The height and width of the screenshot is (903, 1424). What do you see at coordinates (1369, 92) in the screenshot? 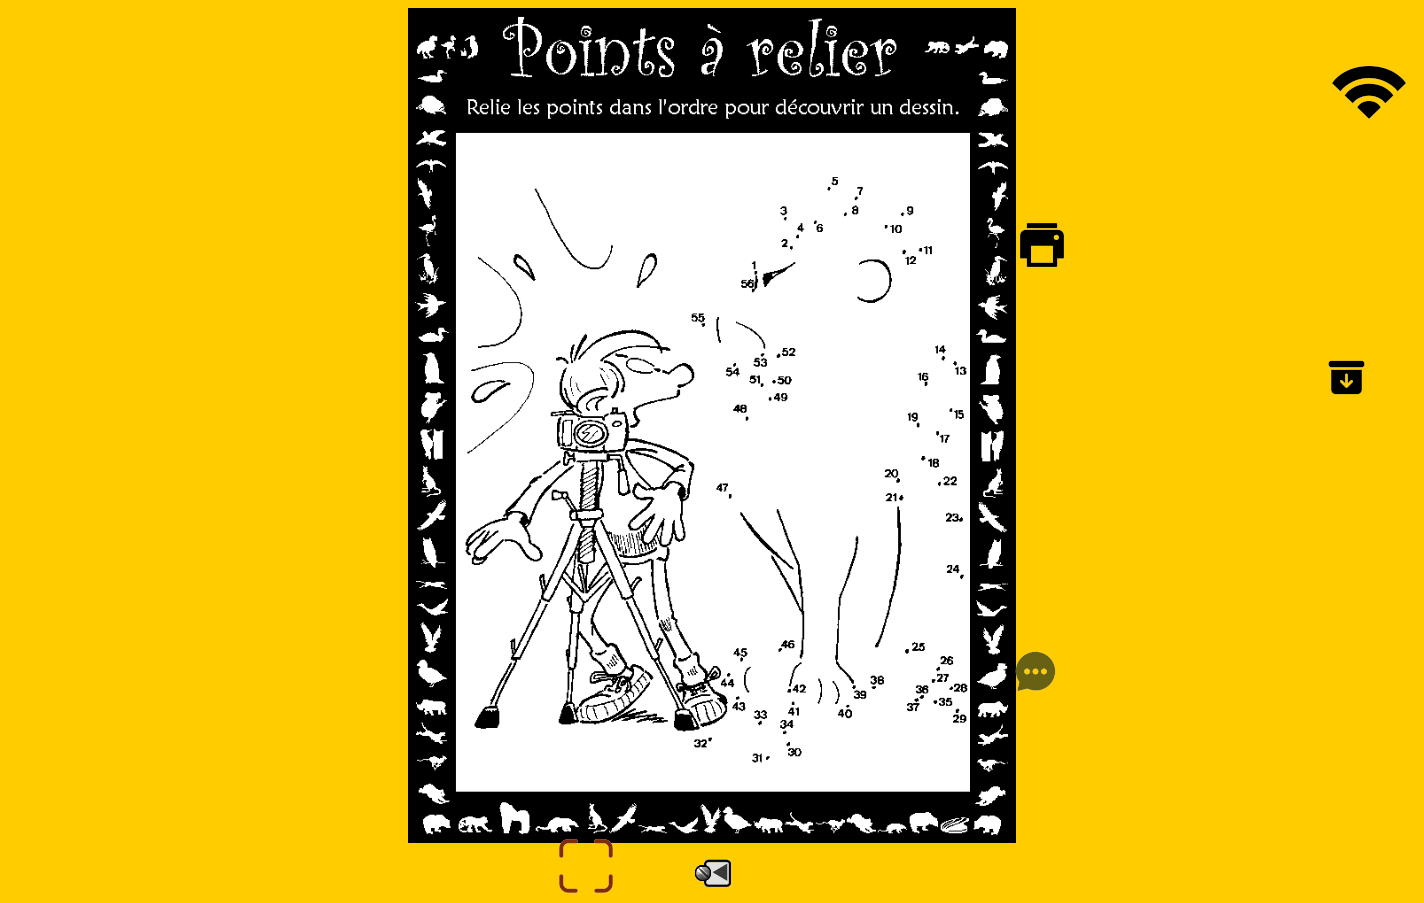
I see `indicates active wifi connection` at bounding box center [1369, 92].